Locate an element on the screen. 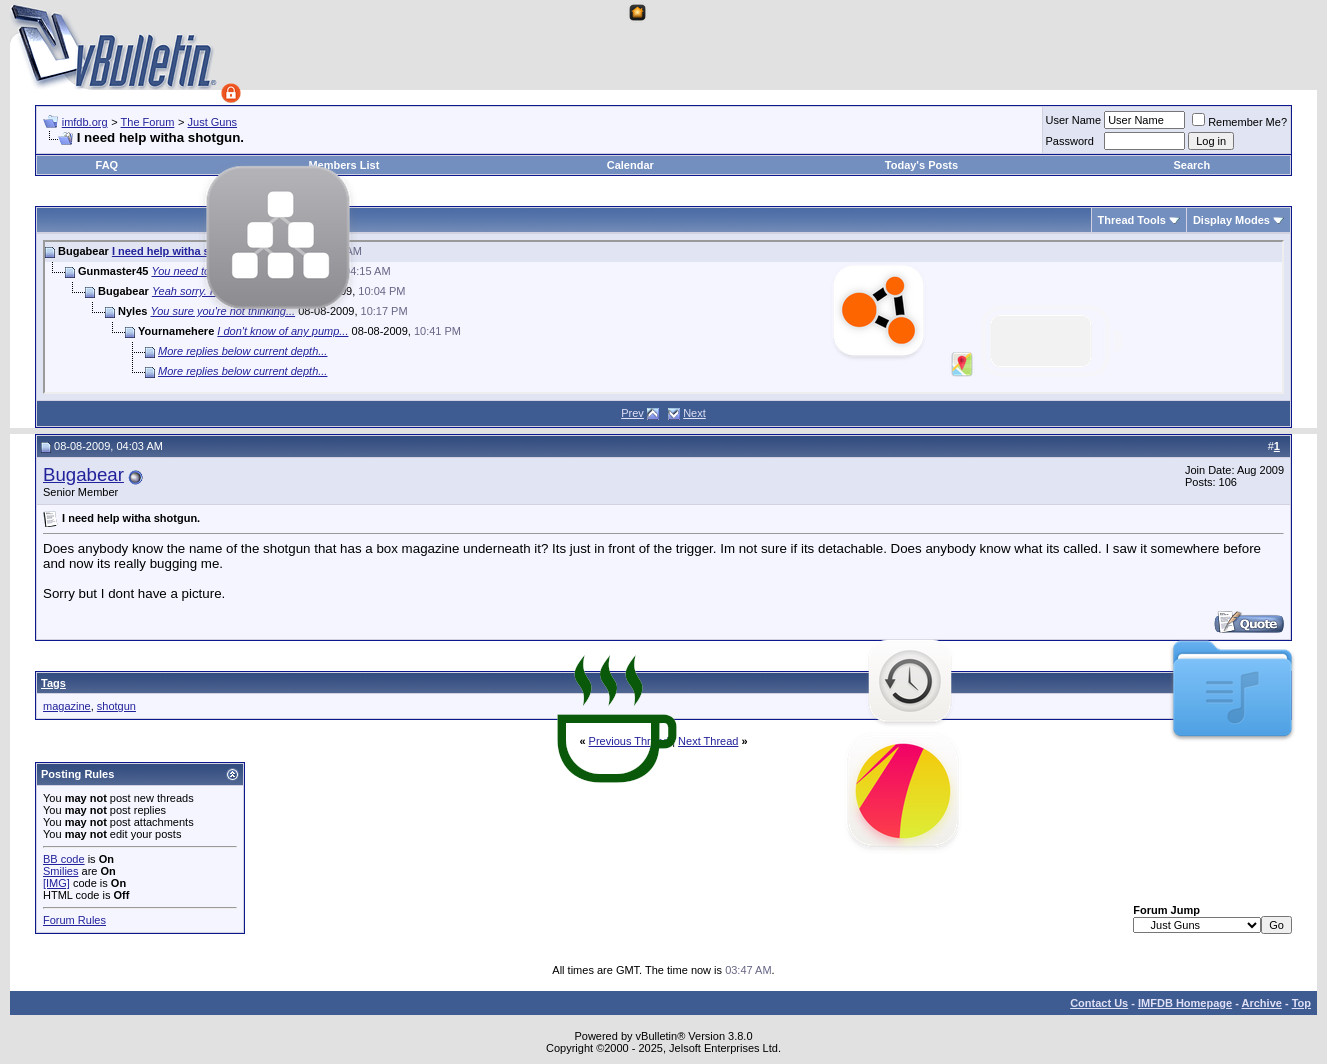  caffeine mode is active, preventing sleep is located at coordinates (617, 723).